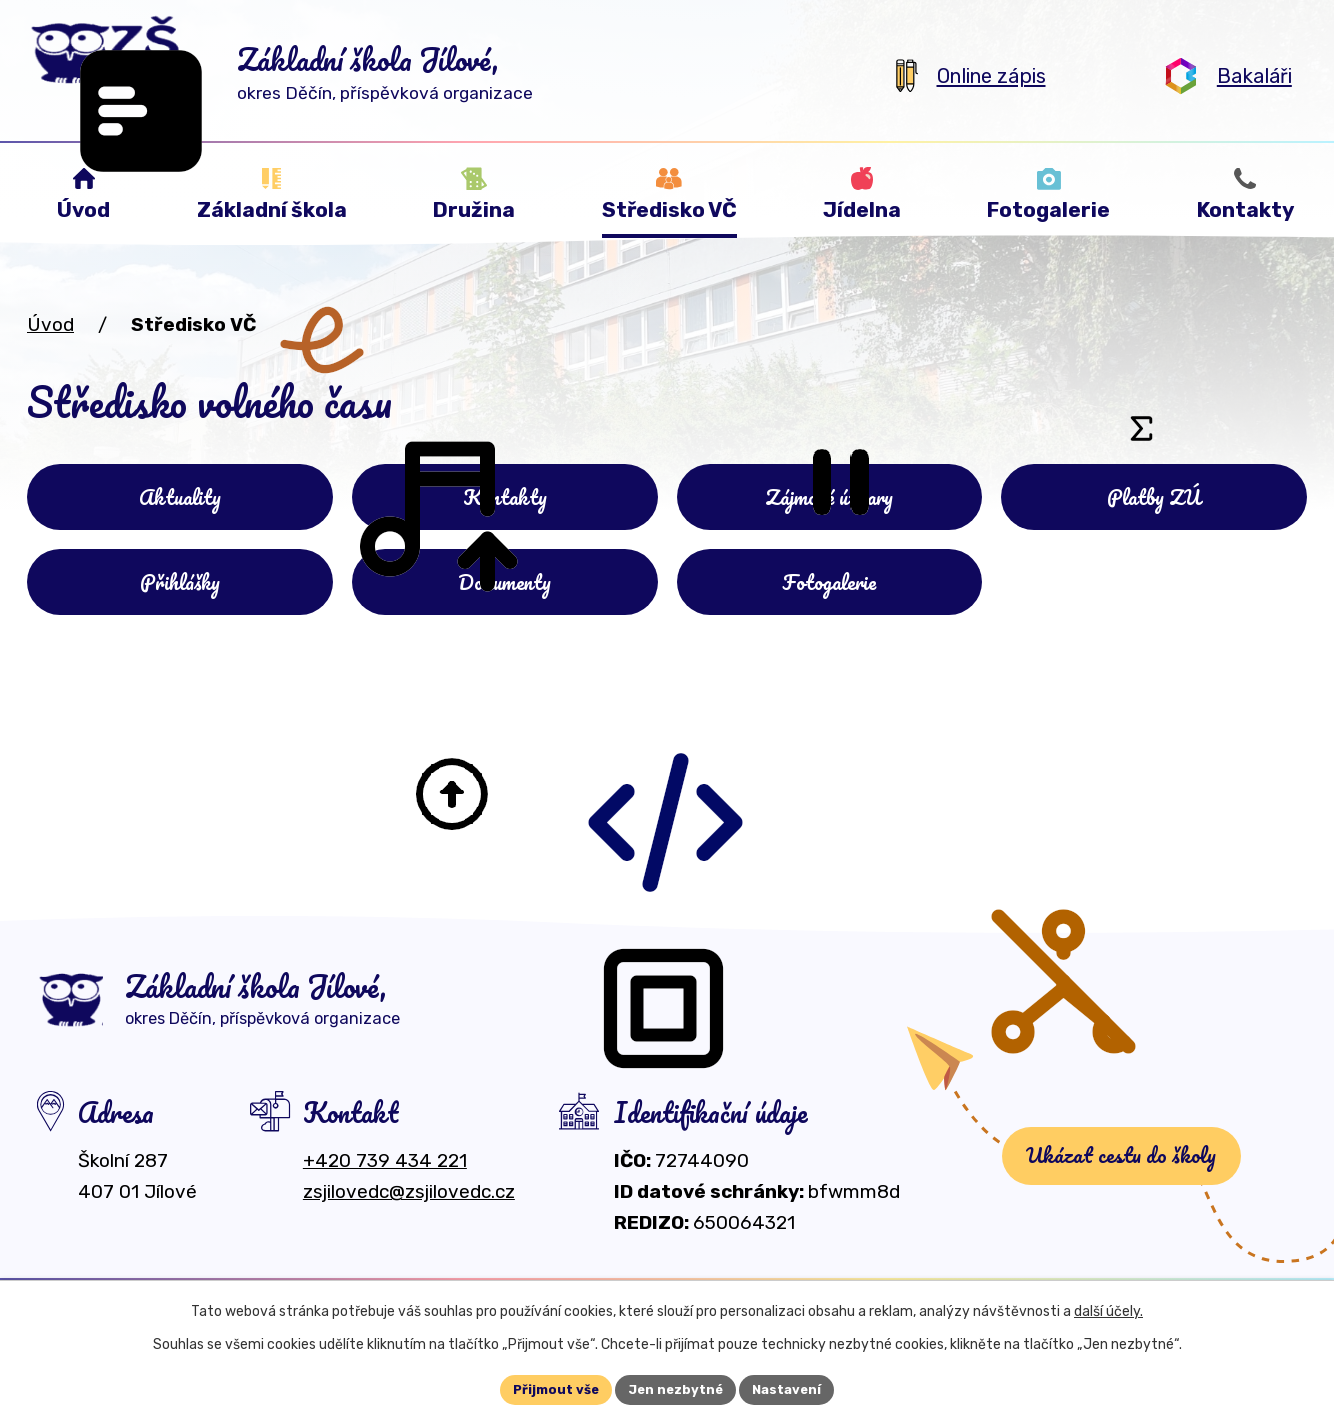 The image size is (1334, 1424). I want to click on pause media playback, so click(841, 482).